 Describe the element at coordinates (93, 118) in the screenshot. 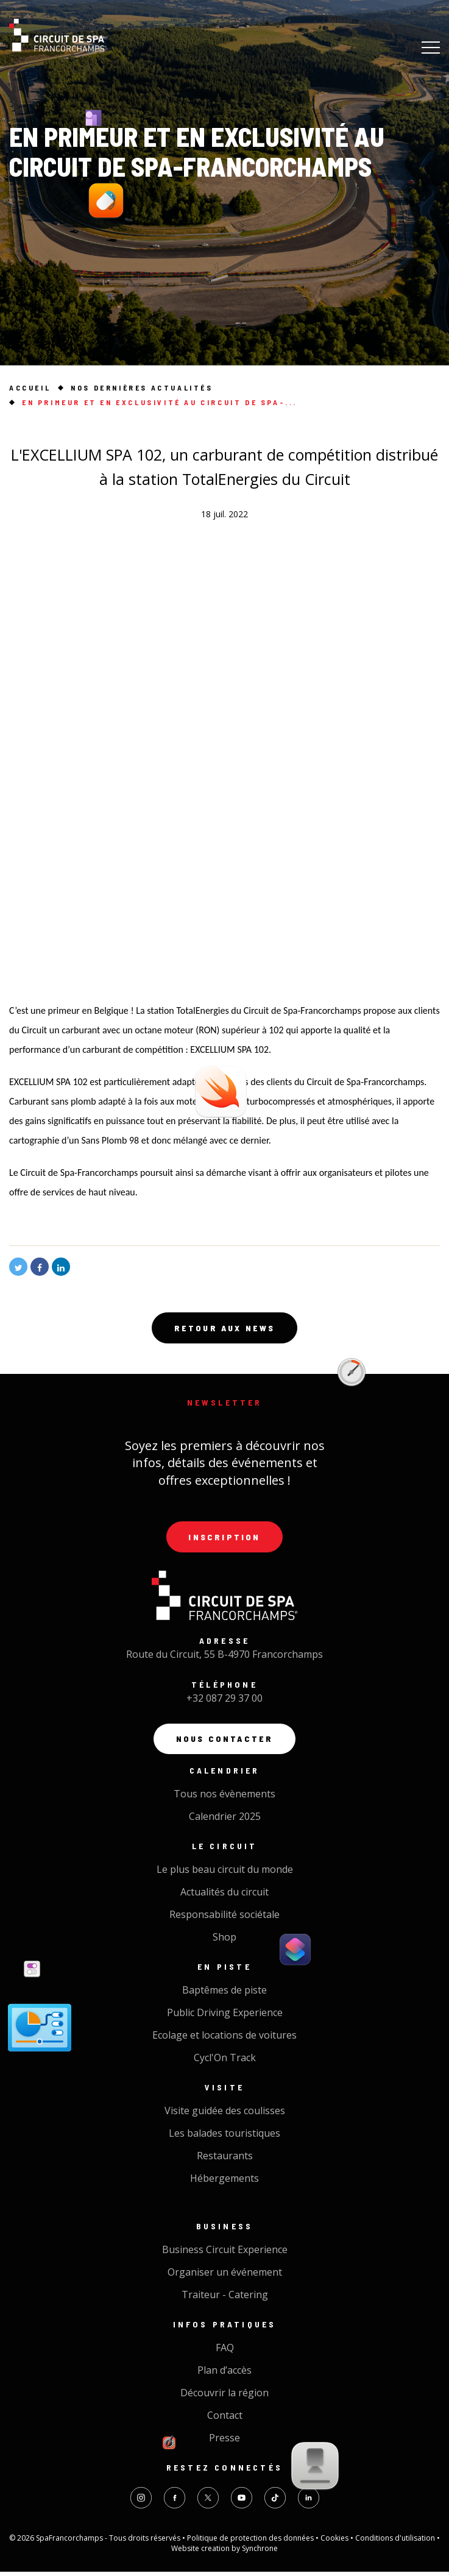

I see `open the CoreHR app` at that location.